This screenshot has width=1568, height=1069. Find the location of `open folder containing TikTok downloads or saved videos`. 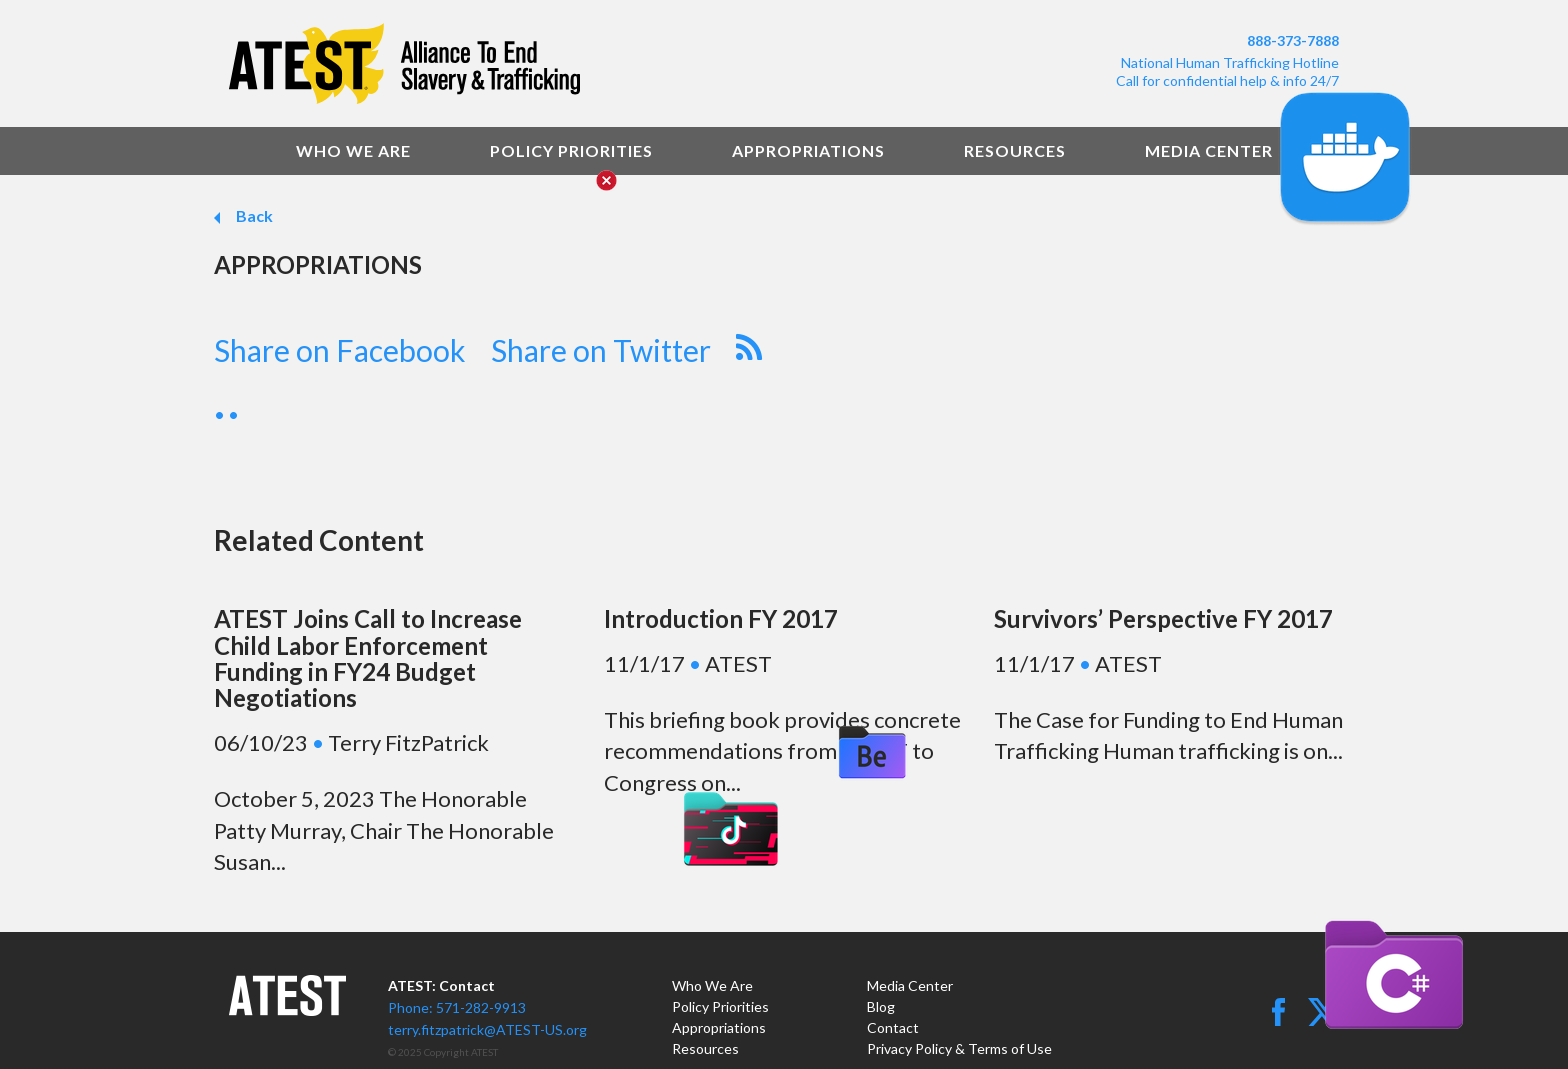

open folder containing TikTok downloads or saved videos is located at coordinates (730, 831).